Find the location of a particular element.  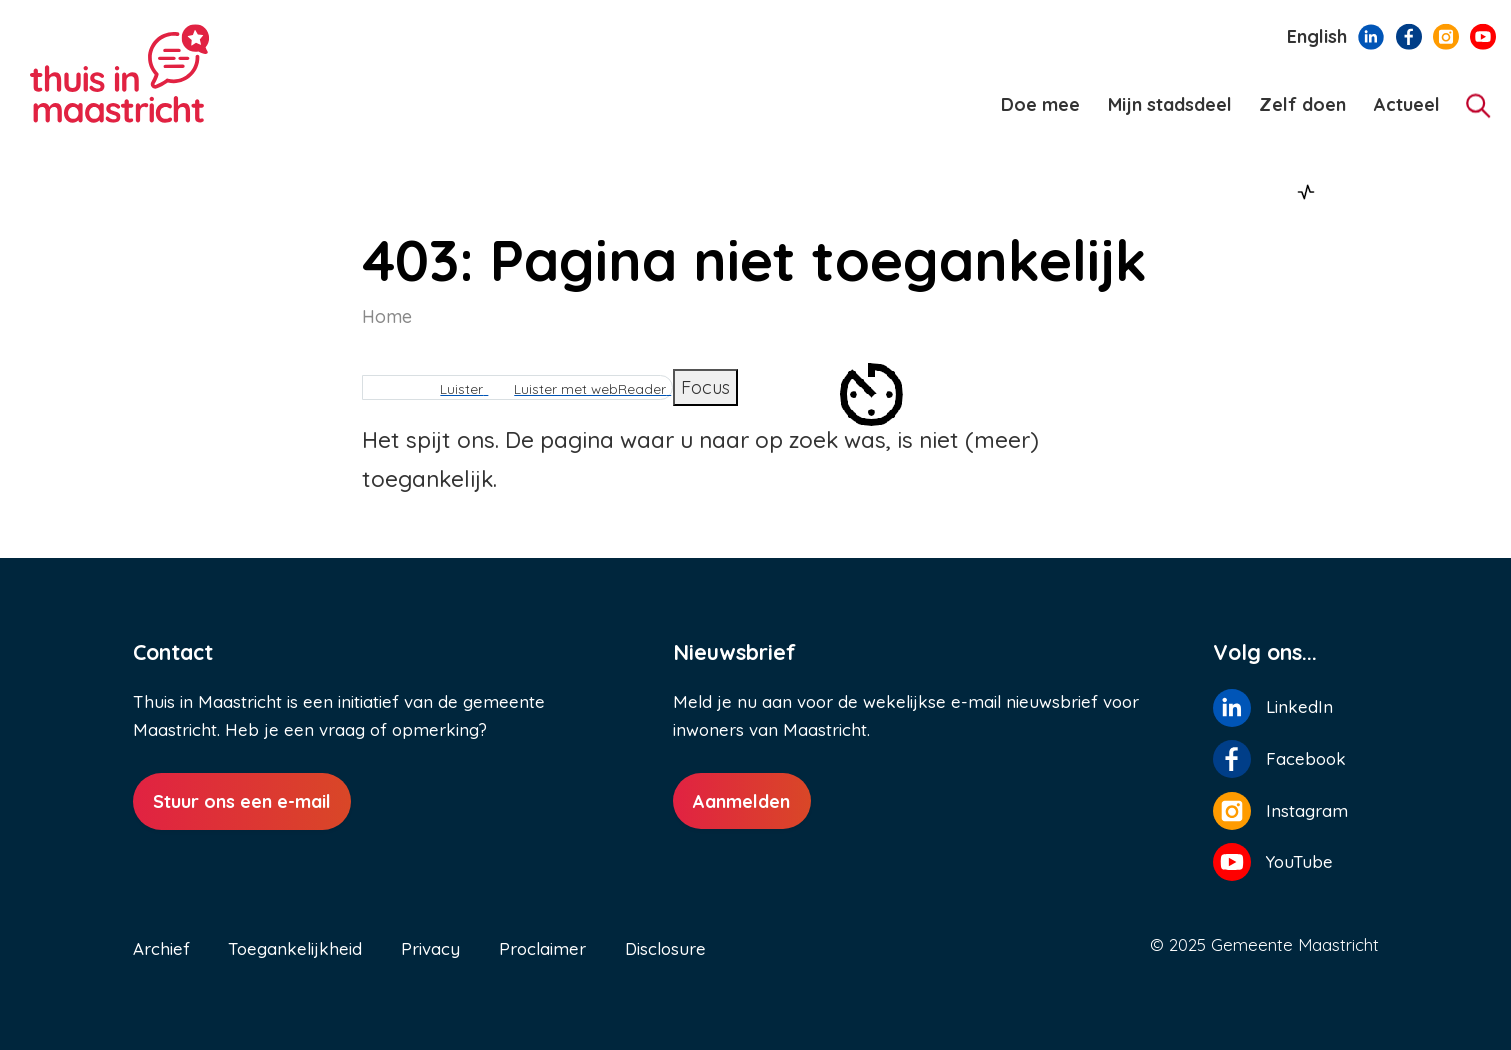

set or view a countdown timer is located at coordinates (871, 394).